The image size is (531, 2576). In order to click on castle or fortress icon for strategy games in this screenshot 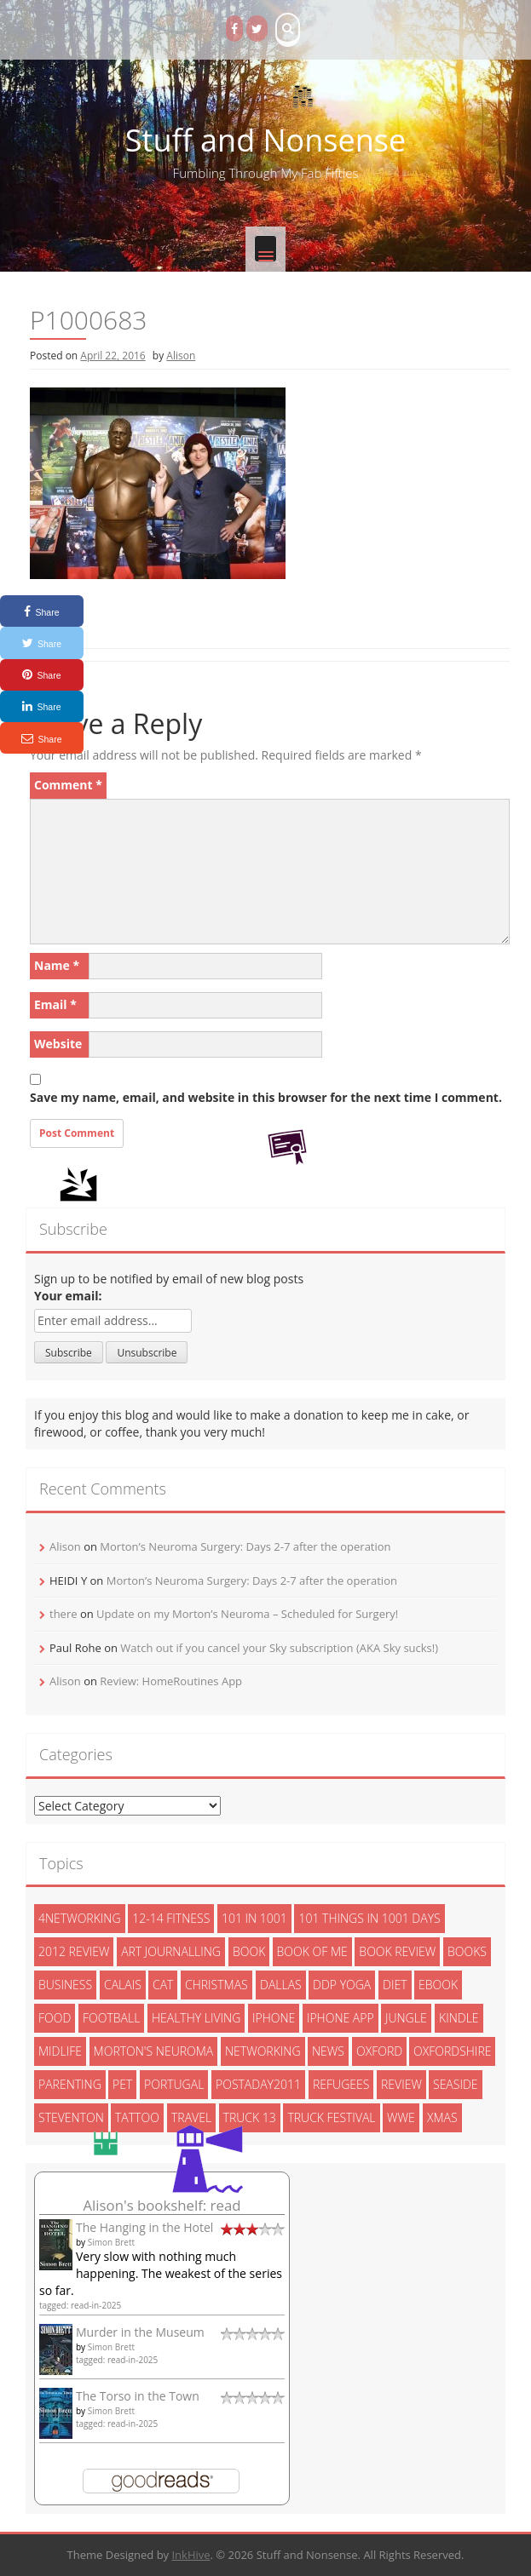, I will do `click(106, 2143)`.